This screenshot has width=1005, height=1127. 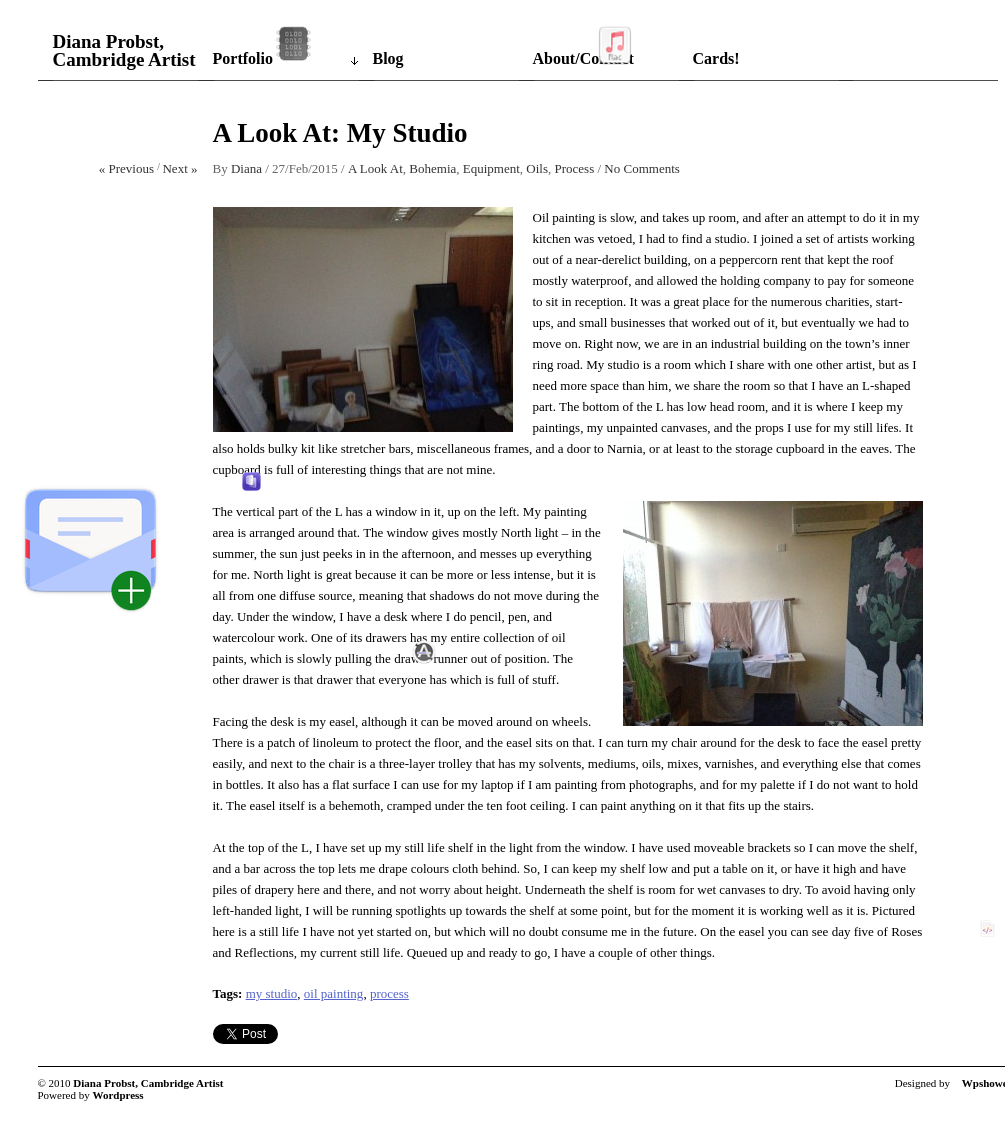 What do you see at coordinates (90, 540) in the screenshot?
I see `compose a new email` at bounding box center [90, 540].